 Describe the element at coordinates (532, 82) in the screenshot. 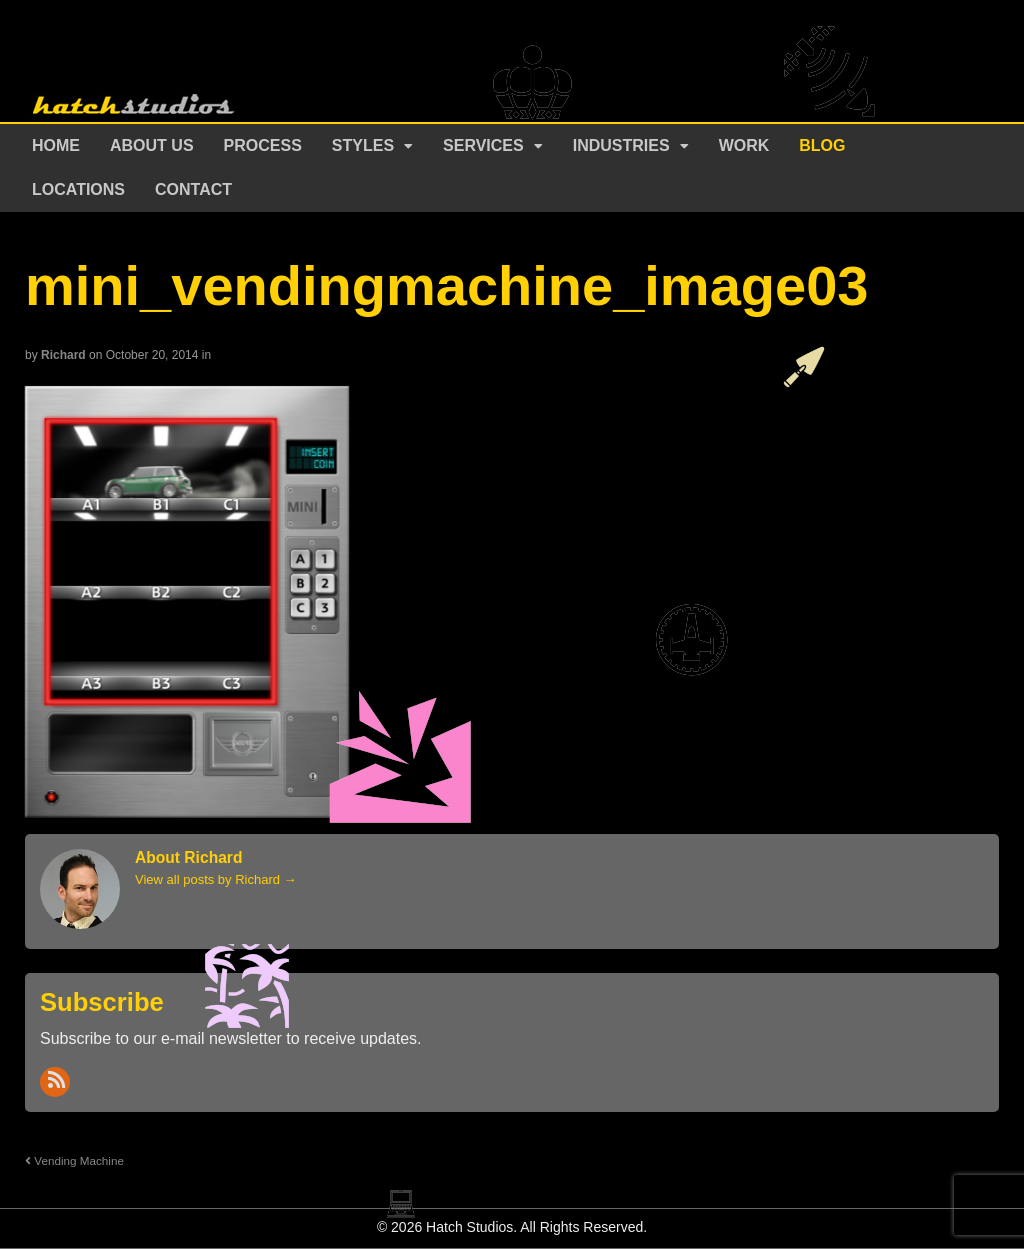

I see `indicates premium or royal status in a game` at that location.